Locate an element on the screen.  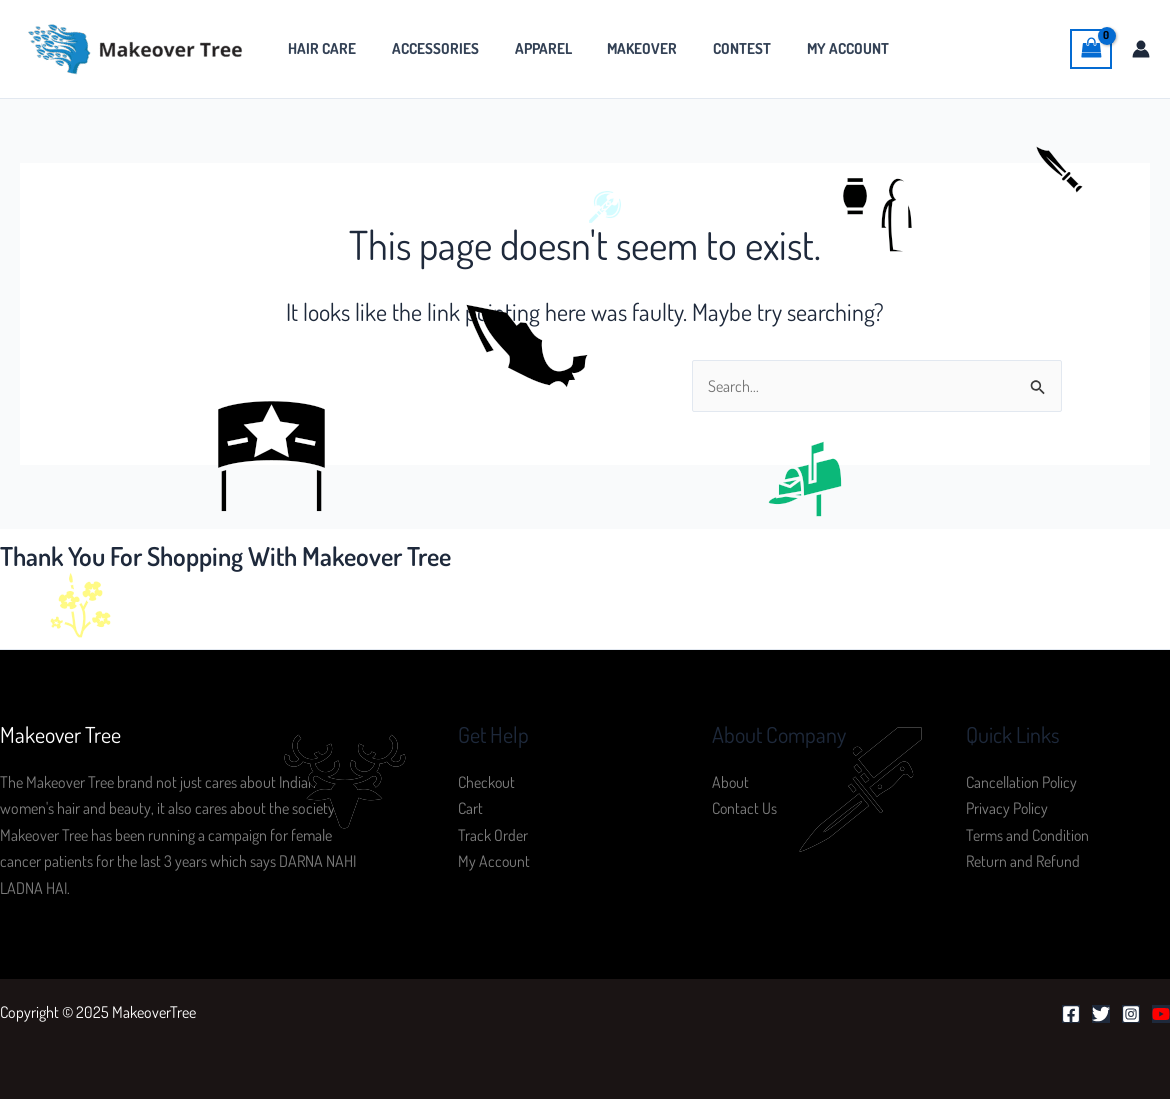
flax plant icon for crafting or farming games is located at coordinates (80, 604).